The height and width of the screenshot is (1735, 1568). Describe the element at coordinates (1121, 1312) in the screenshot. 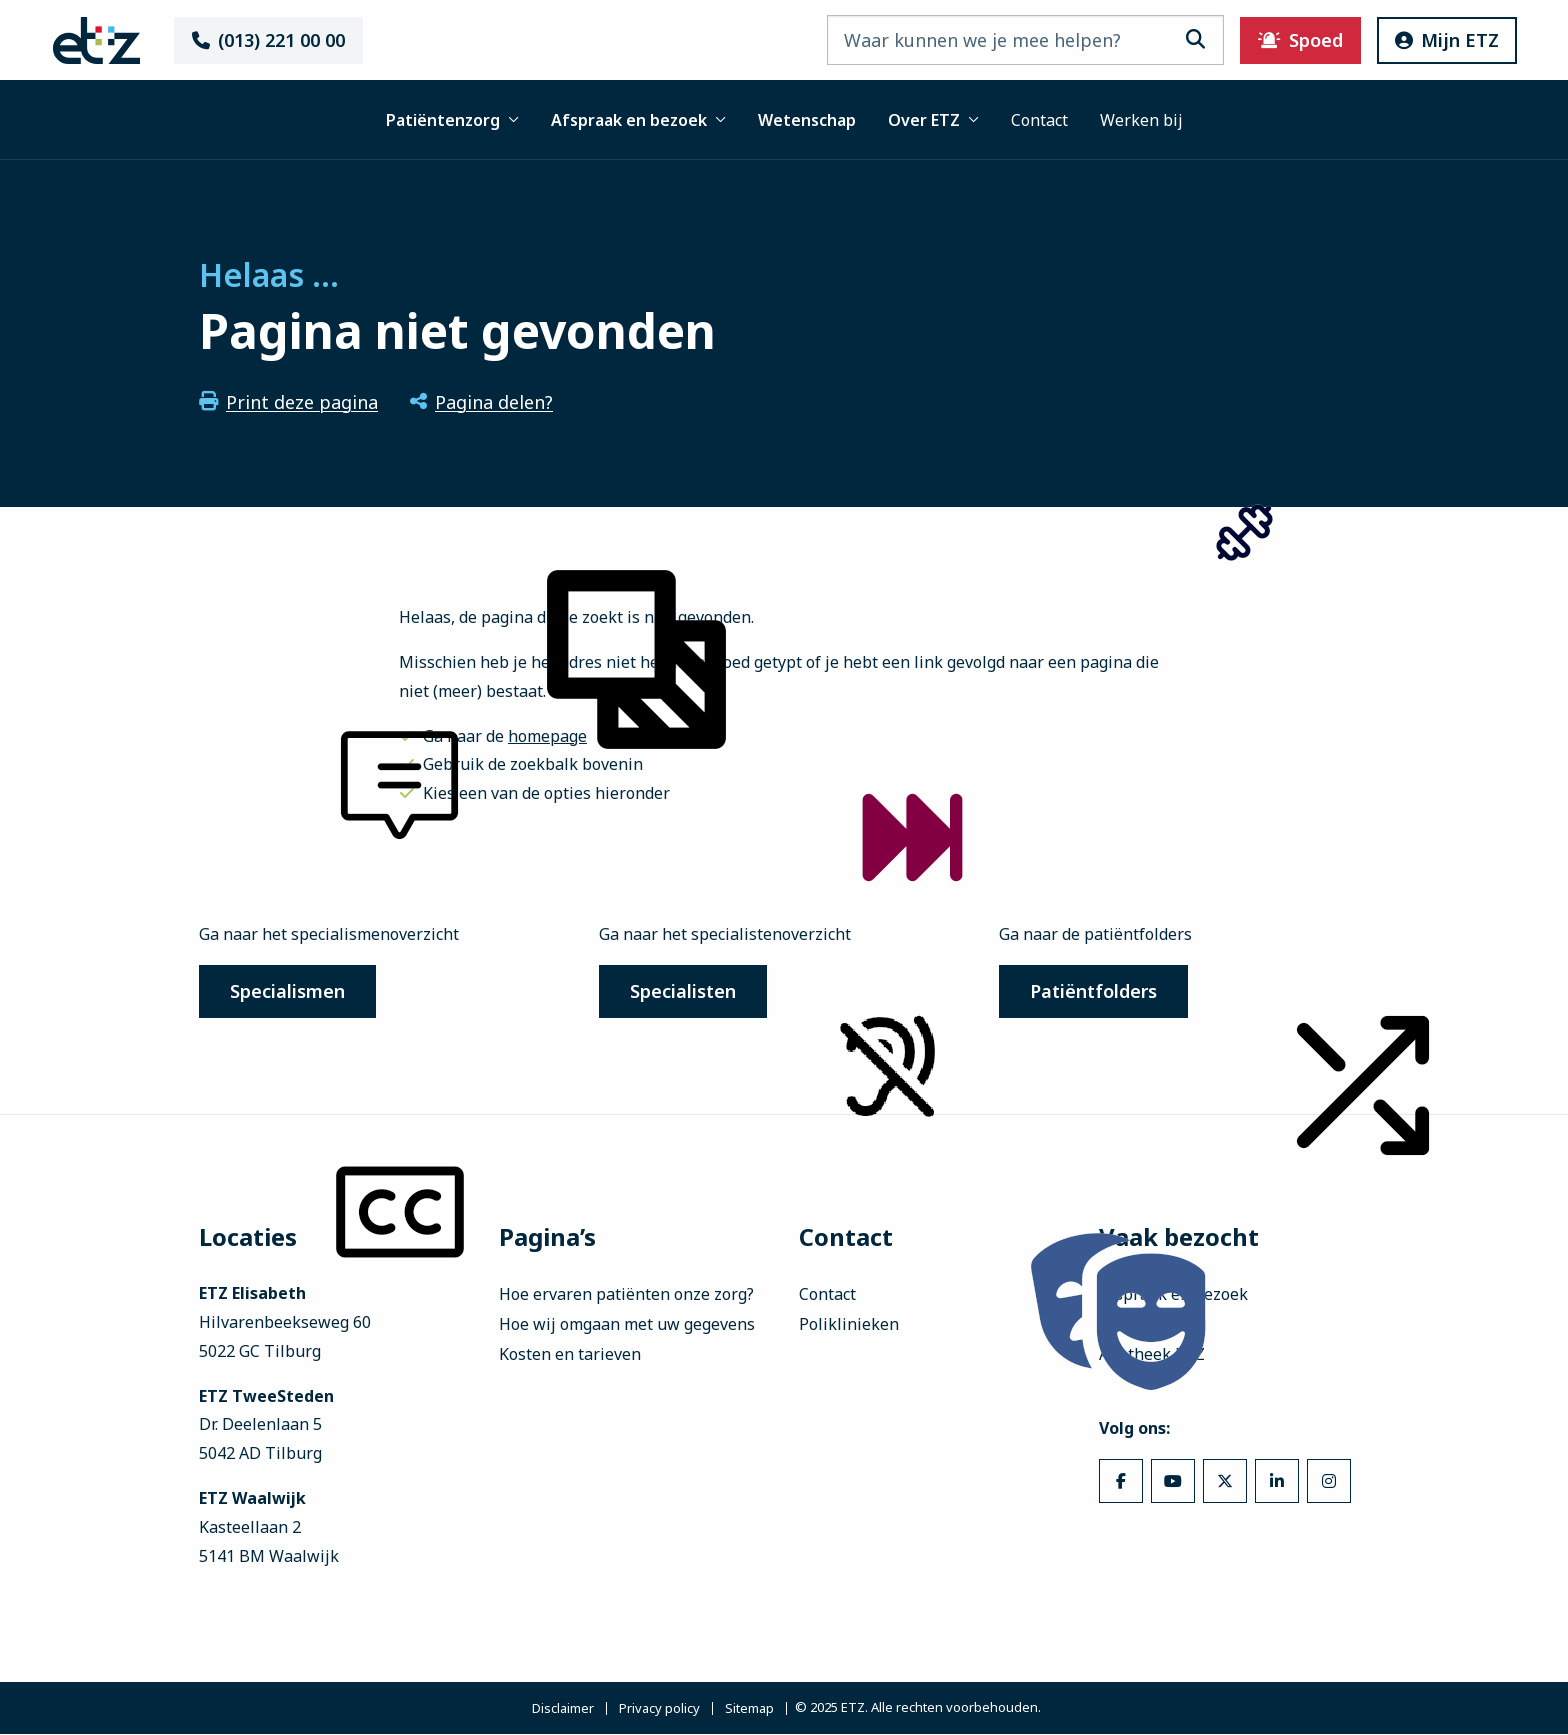

I see `access theater or entertainment options` at that location.